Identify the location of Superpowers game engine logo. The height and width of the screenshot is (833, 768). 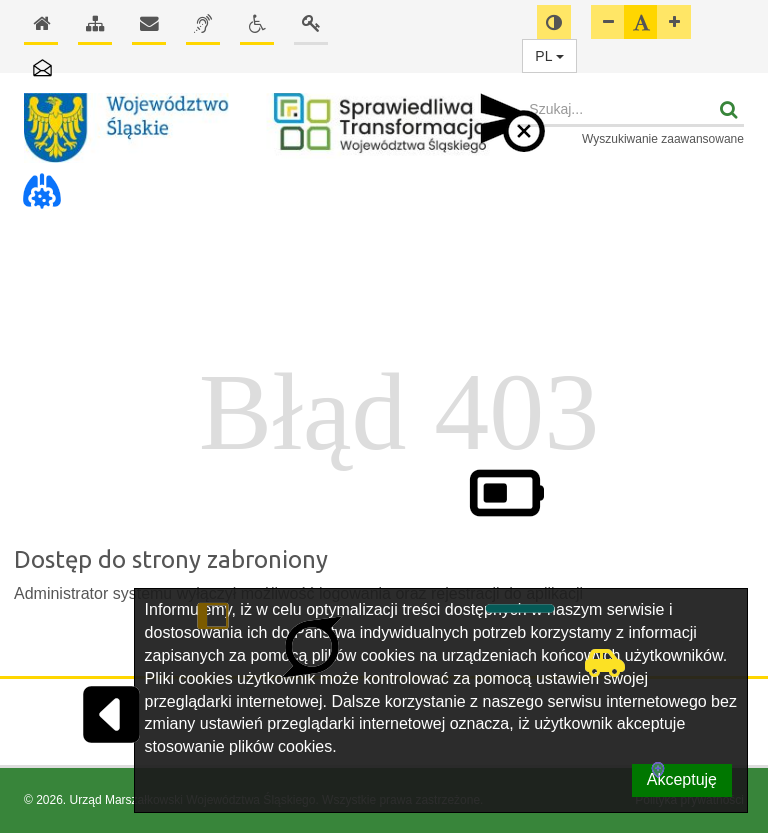
(312, 647).